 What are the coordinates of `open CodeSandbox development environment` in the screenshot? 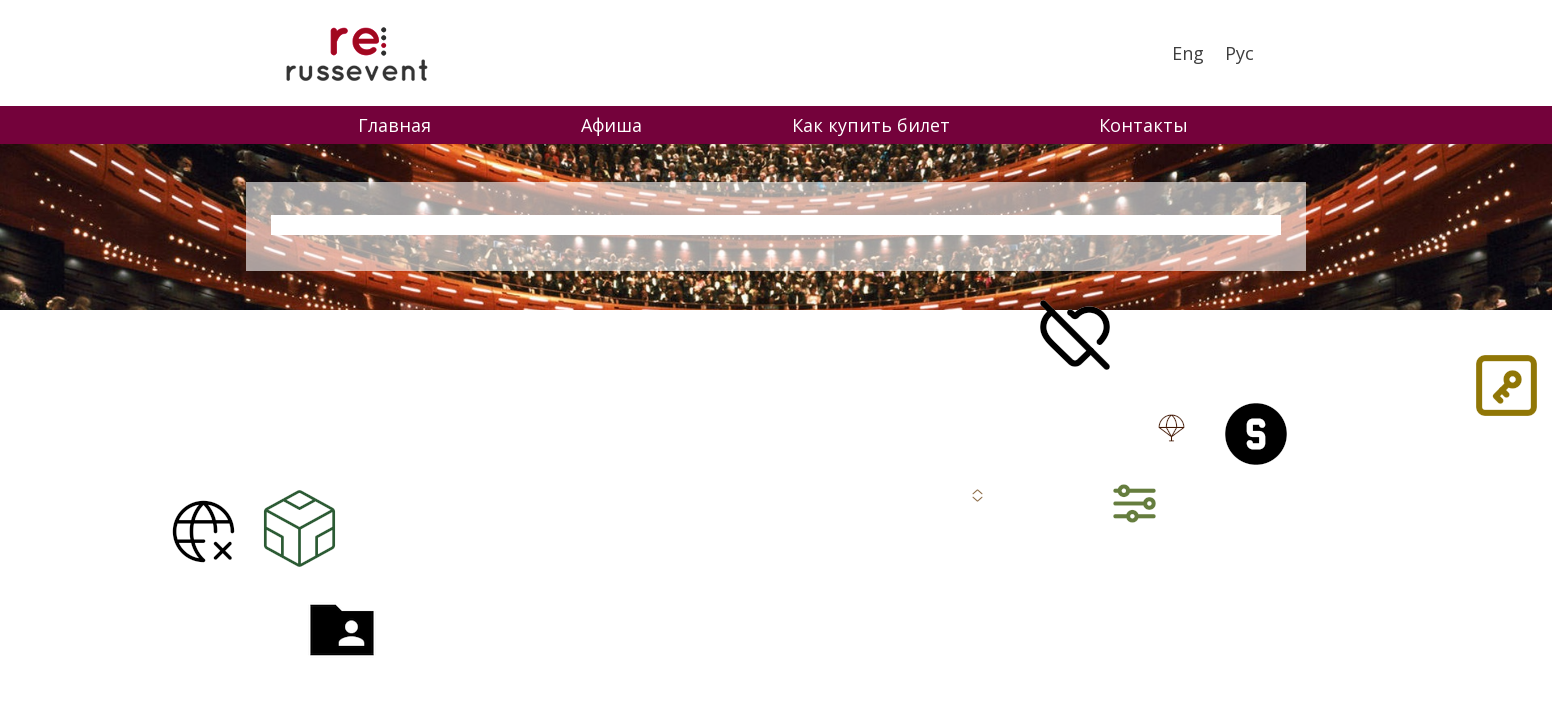 It's located at (299, 528).